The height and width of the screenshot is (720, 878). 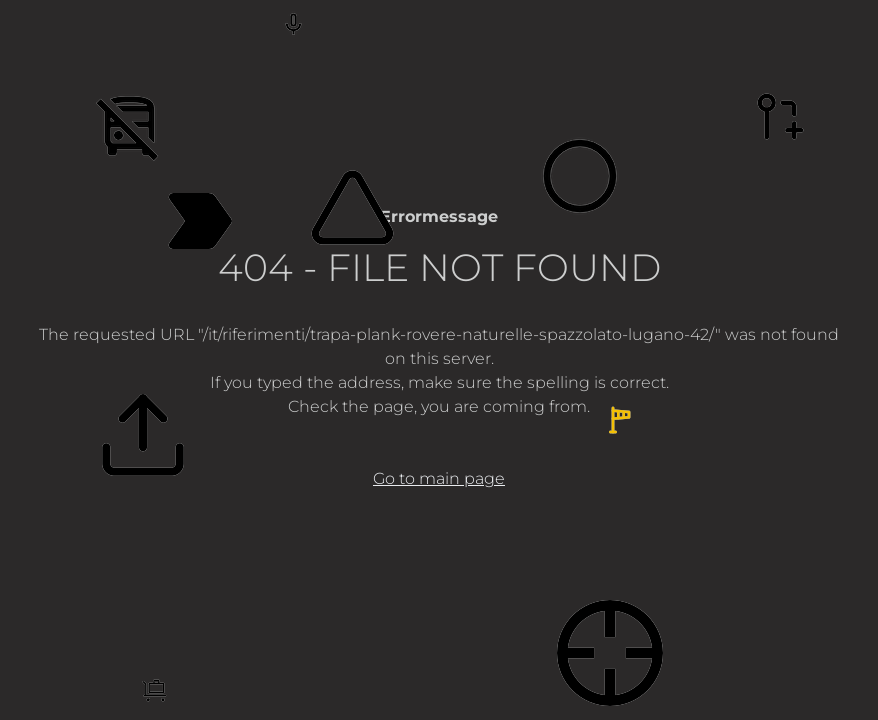 What do you see at coordinates (352, 207) in the screenshot?
I see `play or start media content` at bounding box center [352, 207].